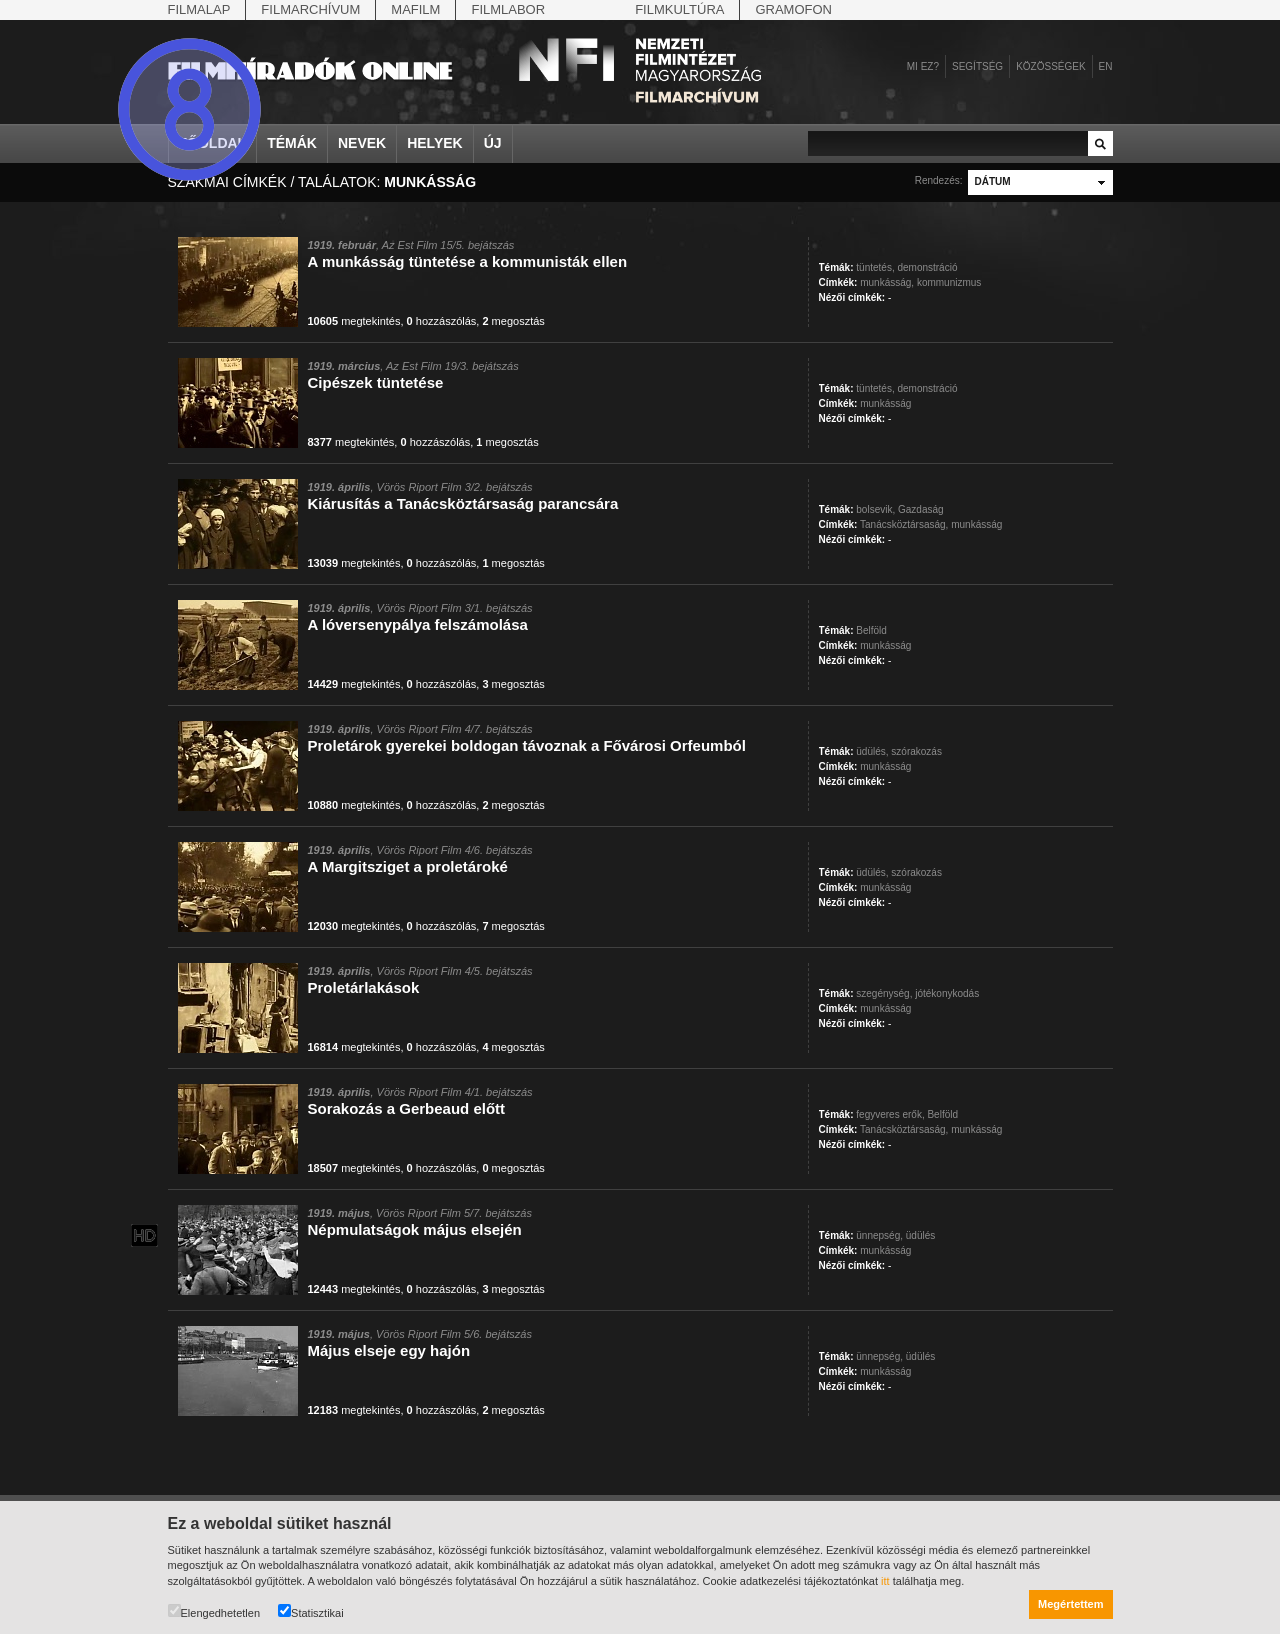 The width and height of the screenshot is (1280, 1634). I want to click on indicates item number eight in a list or sequence, so click(189, 109).